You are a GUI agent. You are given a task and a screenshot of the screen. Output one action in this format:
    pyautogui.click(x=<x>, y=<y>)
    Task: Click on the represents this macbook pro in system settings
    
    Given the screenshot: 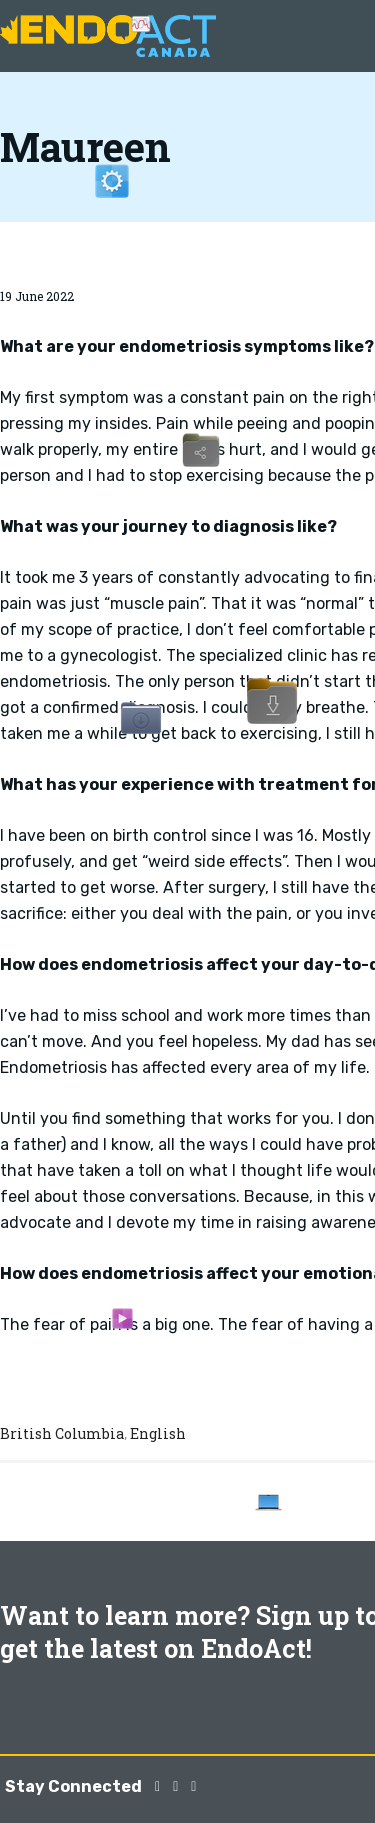 What is the action you would take?
    pyautogui.click(x=268, y=1500)
    